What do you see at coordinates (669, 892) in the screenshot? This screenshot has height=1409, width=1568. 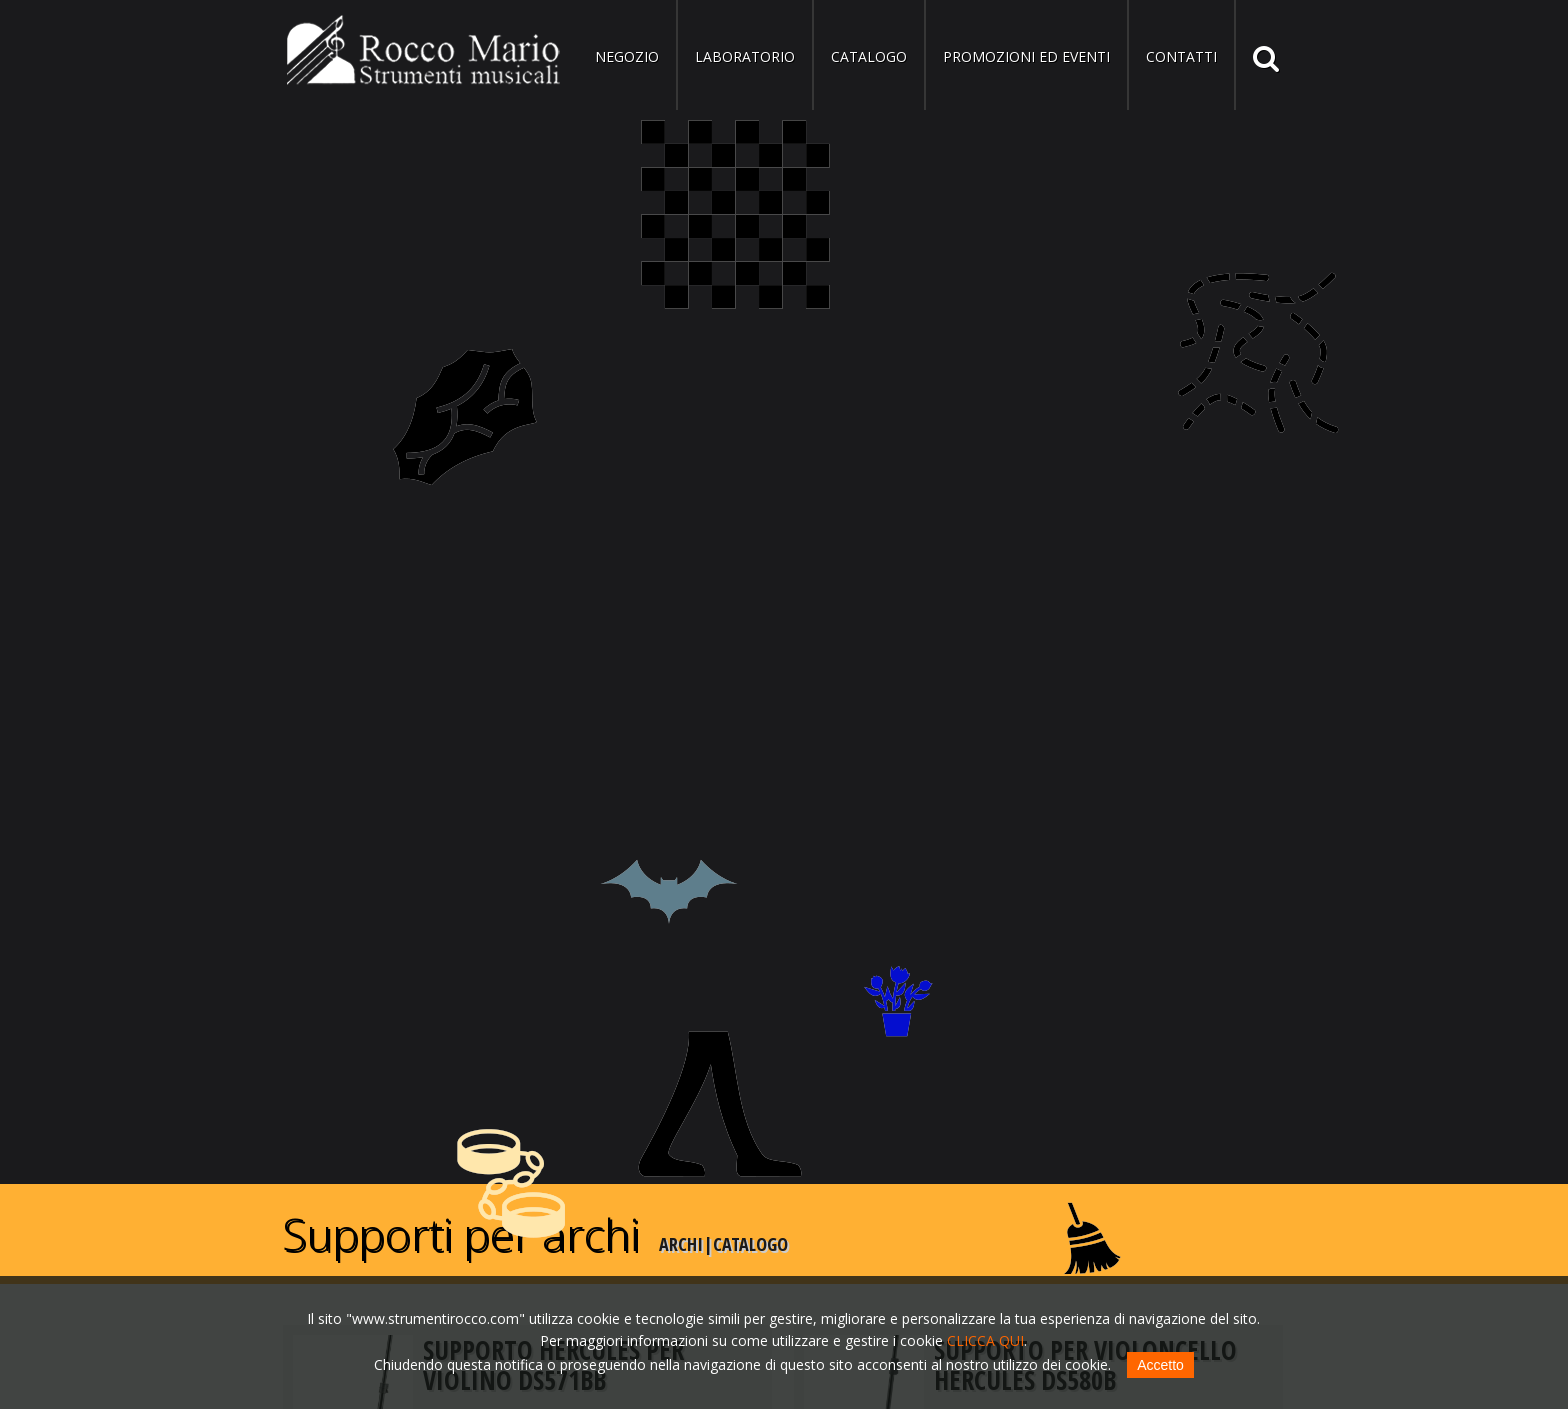 I see `indicates halloween or spooky theme content` at bounding box center [669, 892].